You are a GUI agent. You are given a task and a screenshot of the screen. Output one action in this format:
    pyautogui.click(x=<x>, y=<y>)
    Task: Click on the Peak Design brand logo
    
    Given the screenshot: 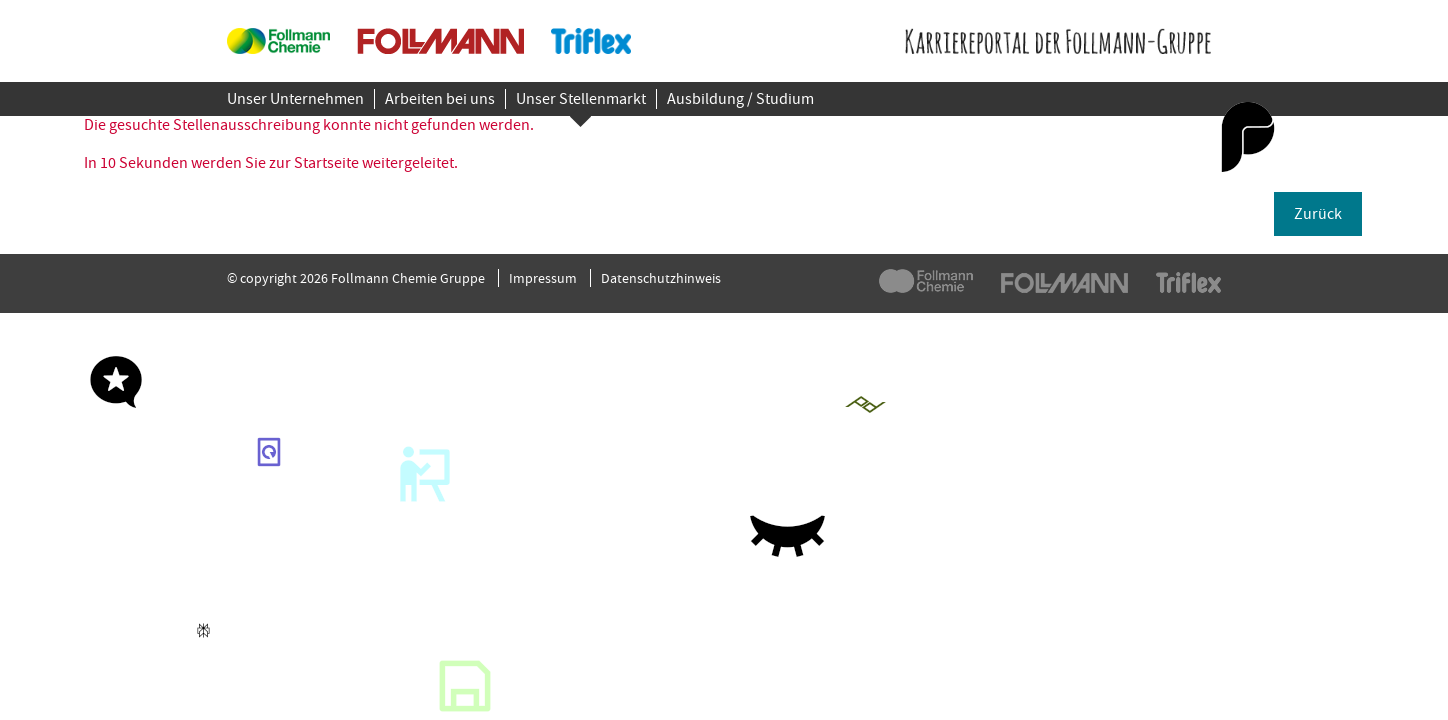 What is the action you would take?
    pyautogui.click(x=865, y=404)
    